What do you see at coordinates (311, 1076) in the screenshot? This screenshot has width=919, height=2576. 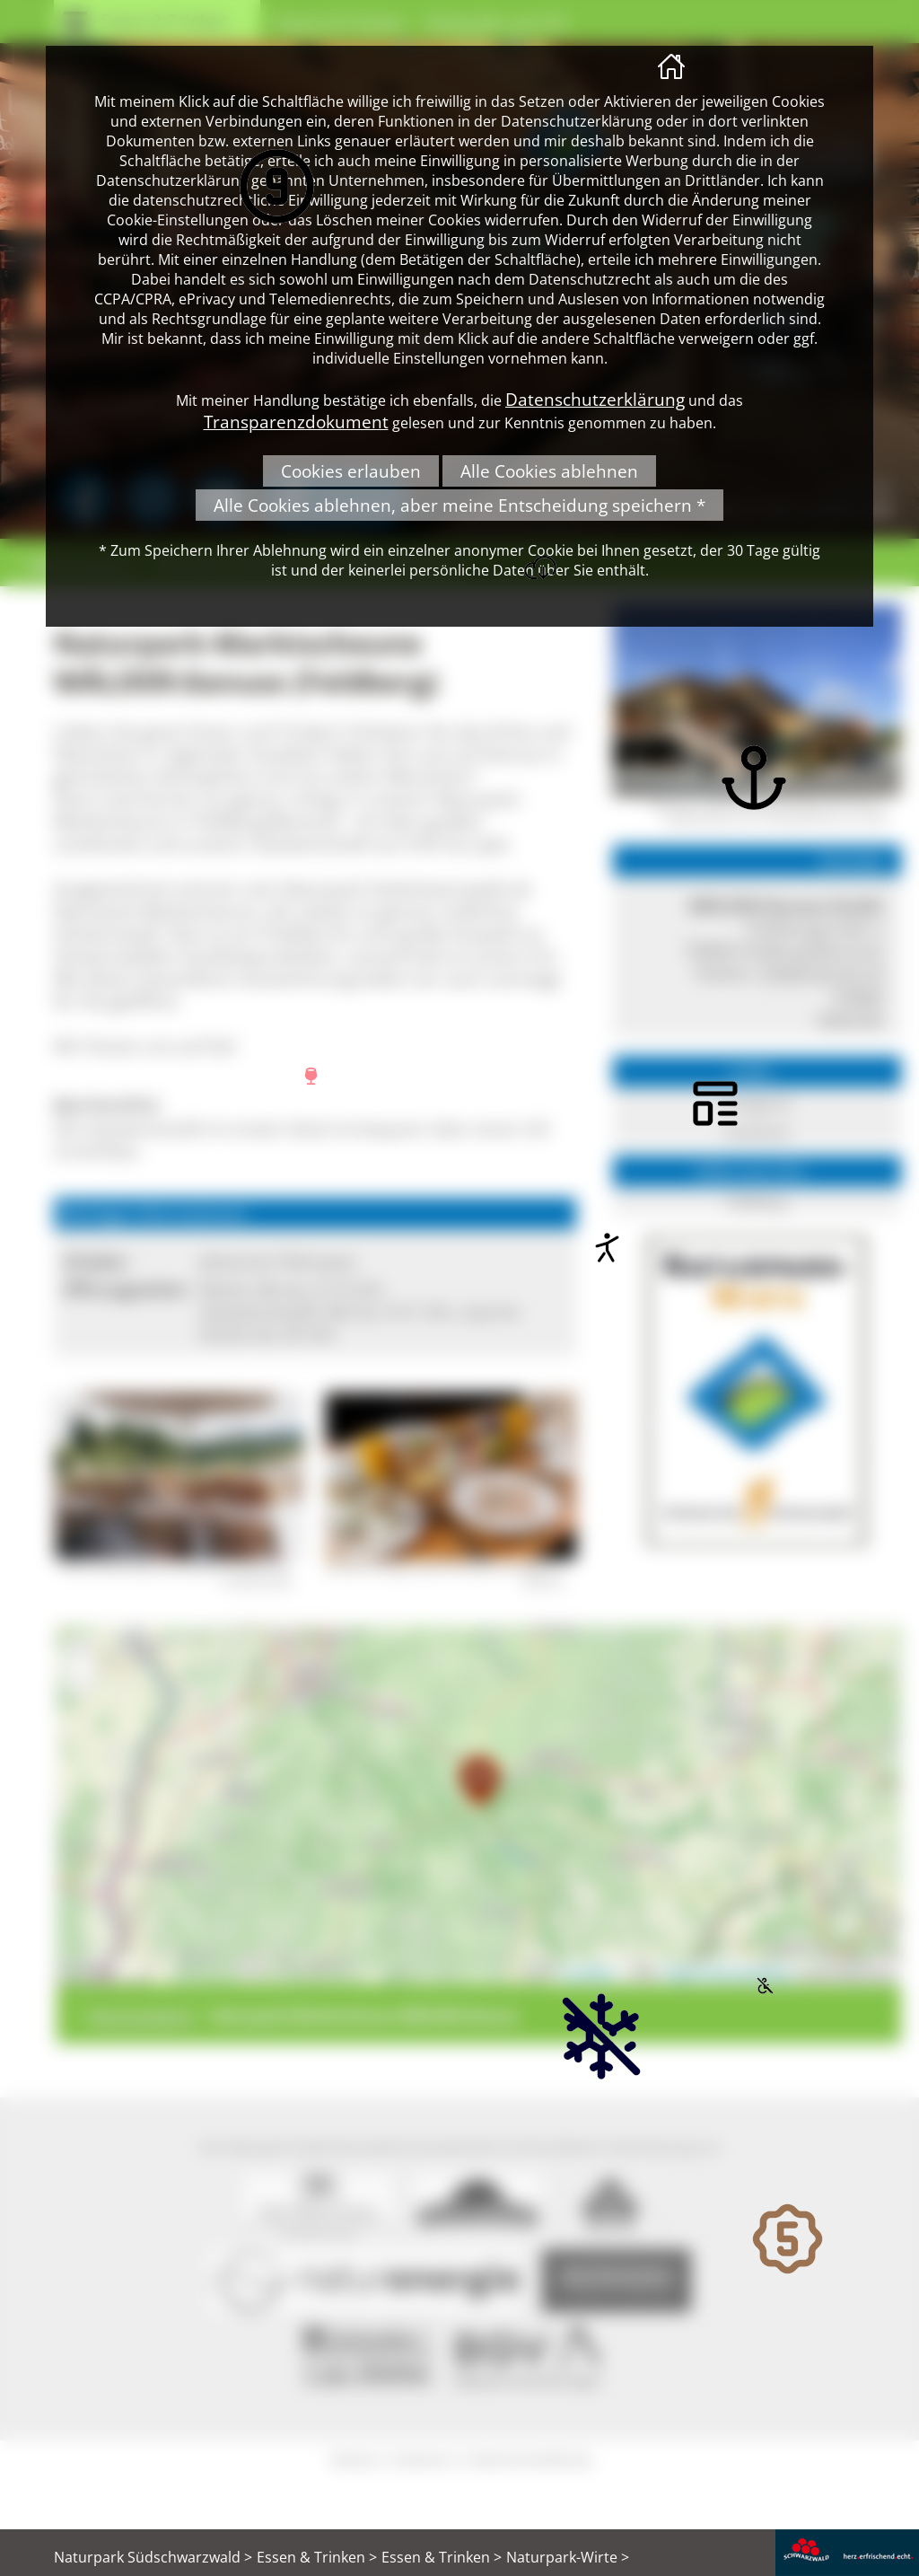 I see `view drink or beverage options` at bounding box center [311, 1076].